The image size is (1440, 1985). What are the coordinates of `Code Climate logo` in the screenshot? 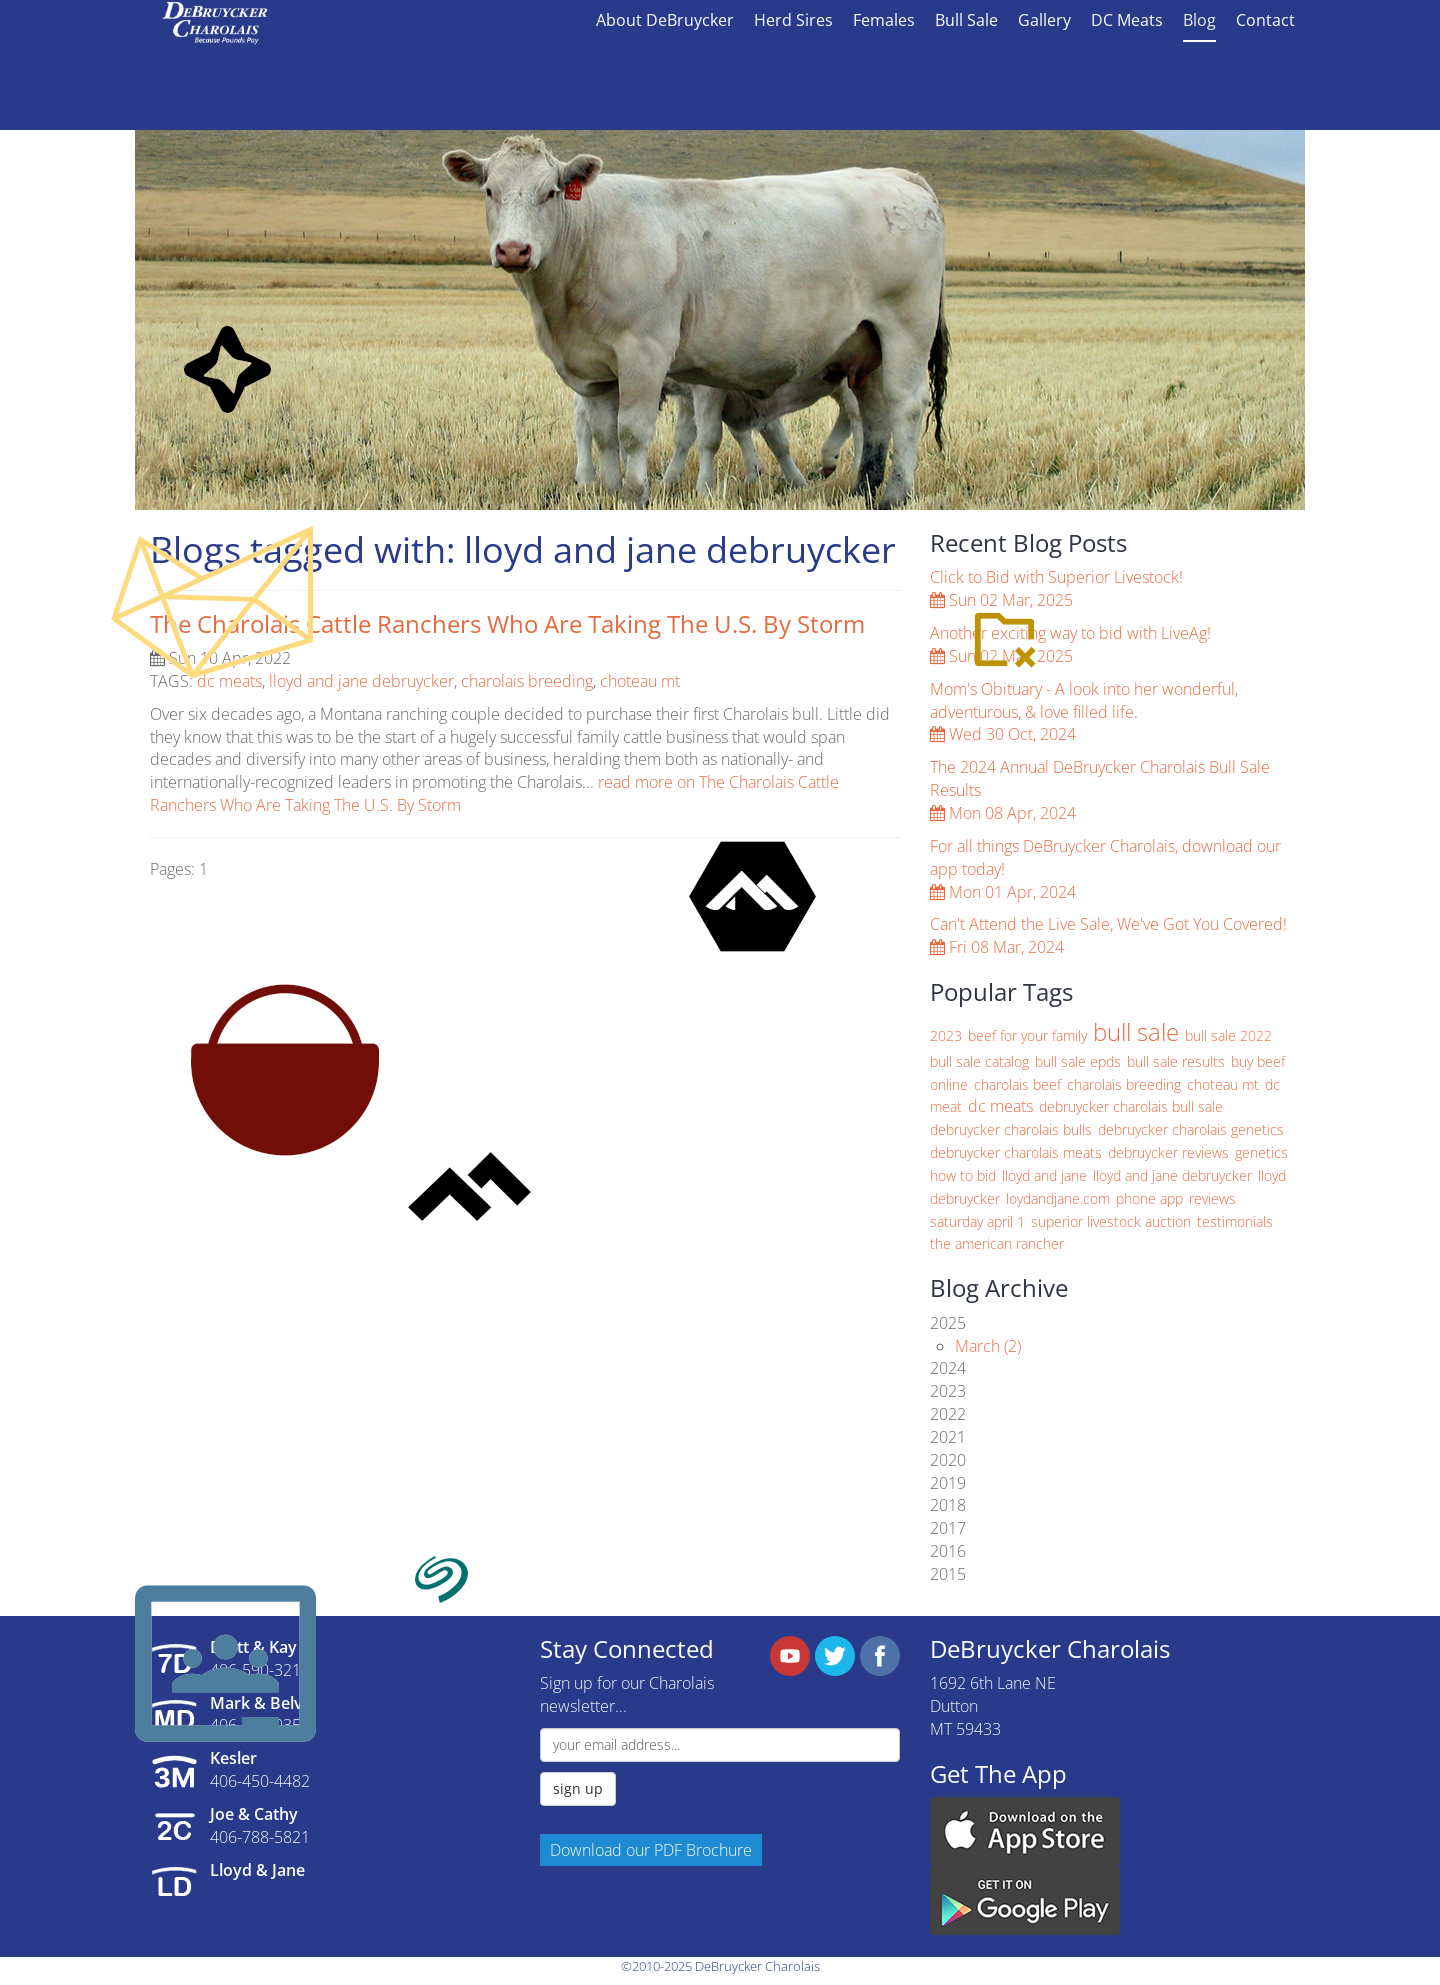 It's located at (469, 1186).